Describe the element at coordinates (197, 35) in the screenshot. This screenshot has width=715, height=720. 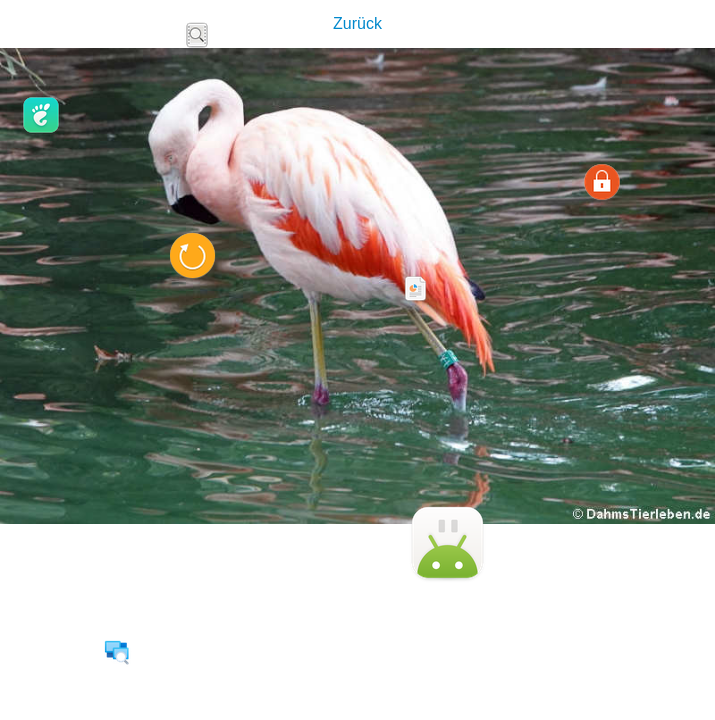
I see `open system log viewer` at that location.